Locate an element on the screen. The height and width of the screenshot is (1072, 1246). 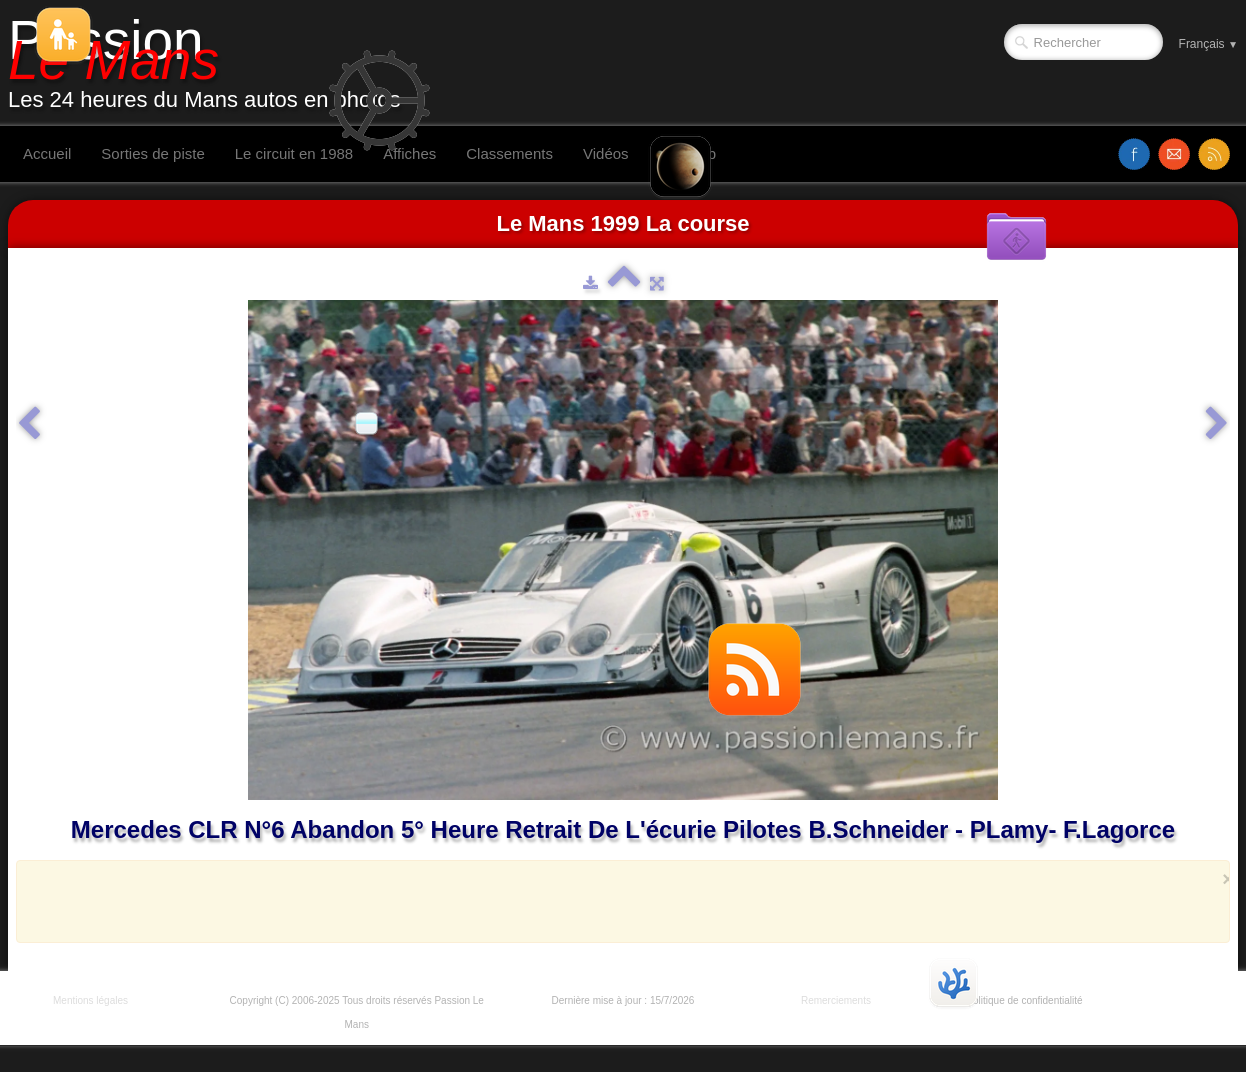
launch OpenRA Dune 2000 game is located at coordinates (680, 166).